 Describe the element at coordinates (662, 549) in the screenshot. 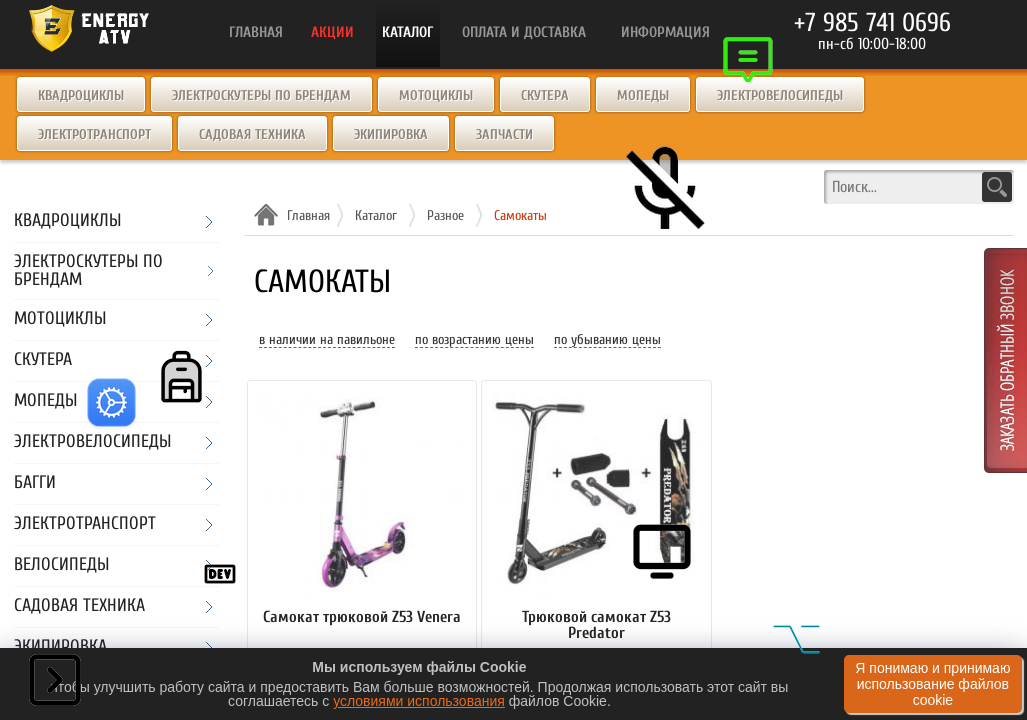

I see `view display settings` at that location.